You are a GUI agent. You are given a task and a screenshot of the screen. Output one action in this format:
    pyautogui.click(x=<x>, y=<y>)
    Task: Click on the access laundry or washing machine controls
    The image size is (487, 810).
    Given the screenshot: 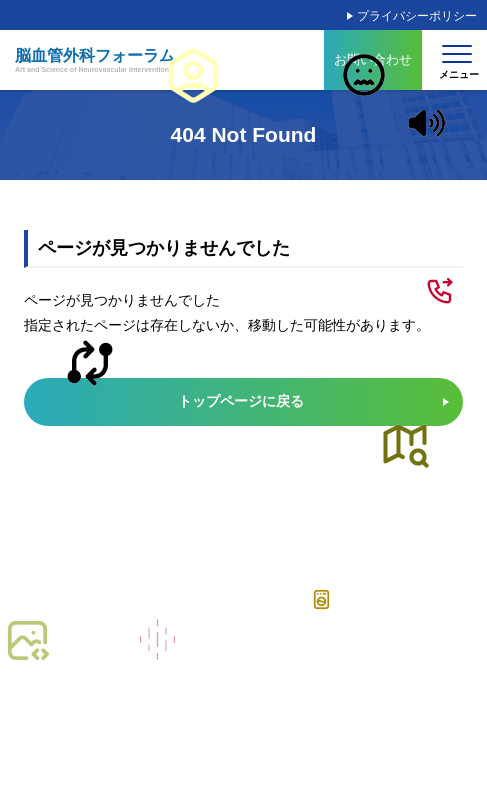 What is the action you would take?
    pyautogui.click(x=321, y=599)
    